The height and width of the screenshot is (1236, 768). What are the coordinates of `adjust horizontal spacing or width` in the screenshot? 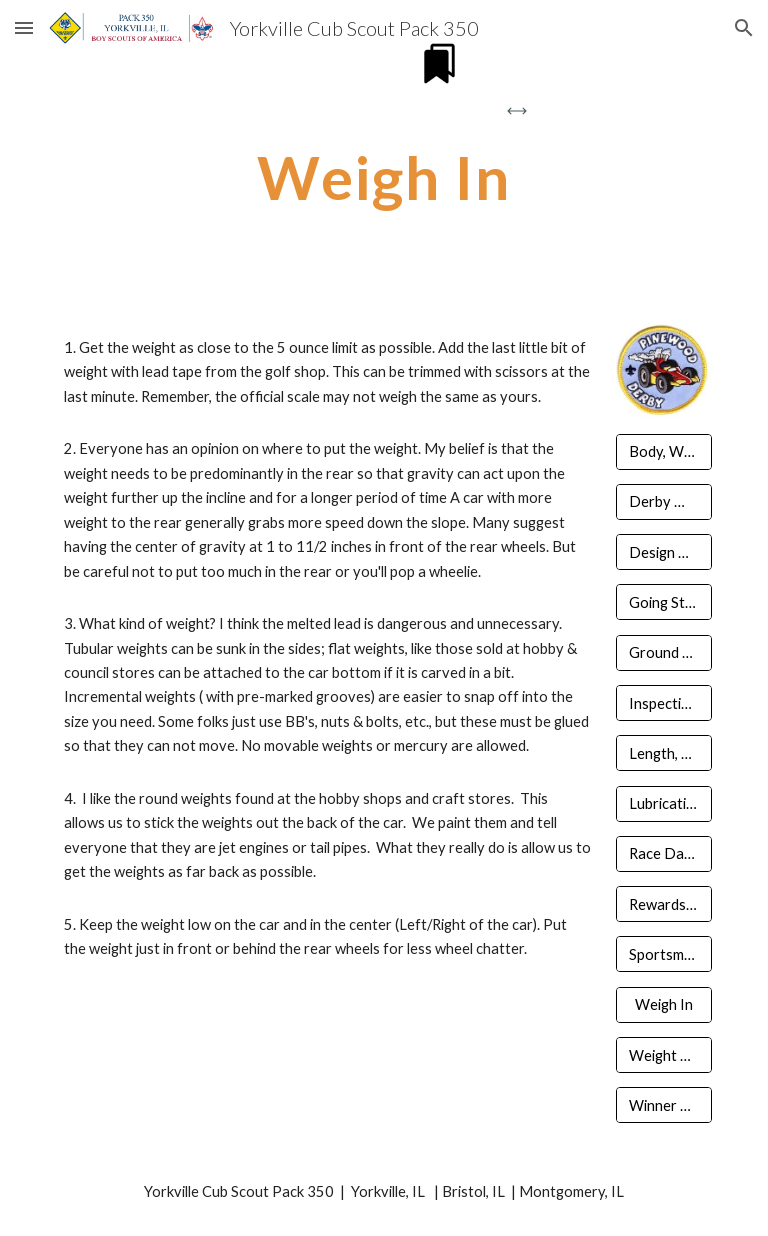 It's located at (517, 111).